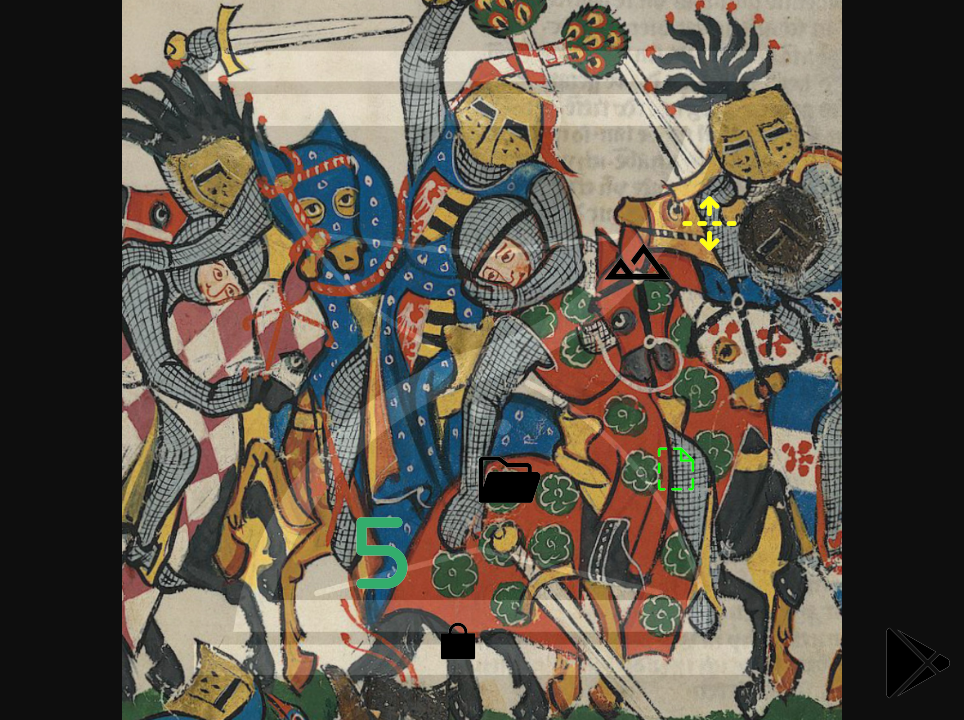 The height and width of the screenshot is (720, 964). Describe the element at coordinates (637, 261) in the screenshot. I see `view terrain or topographic map layer` at that location.